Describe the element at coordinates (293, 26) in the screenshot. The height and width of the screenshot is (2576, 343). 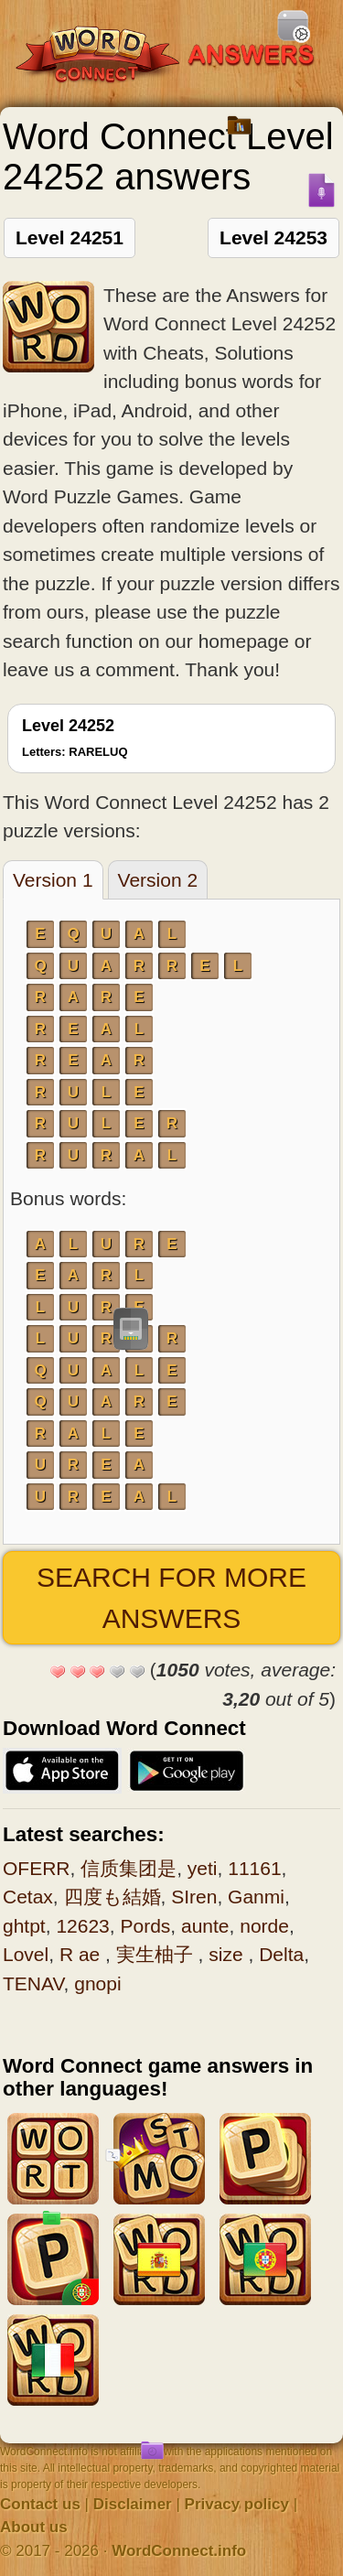
I see `configure window behavior settings` at that location.